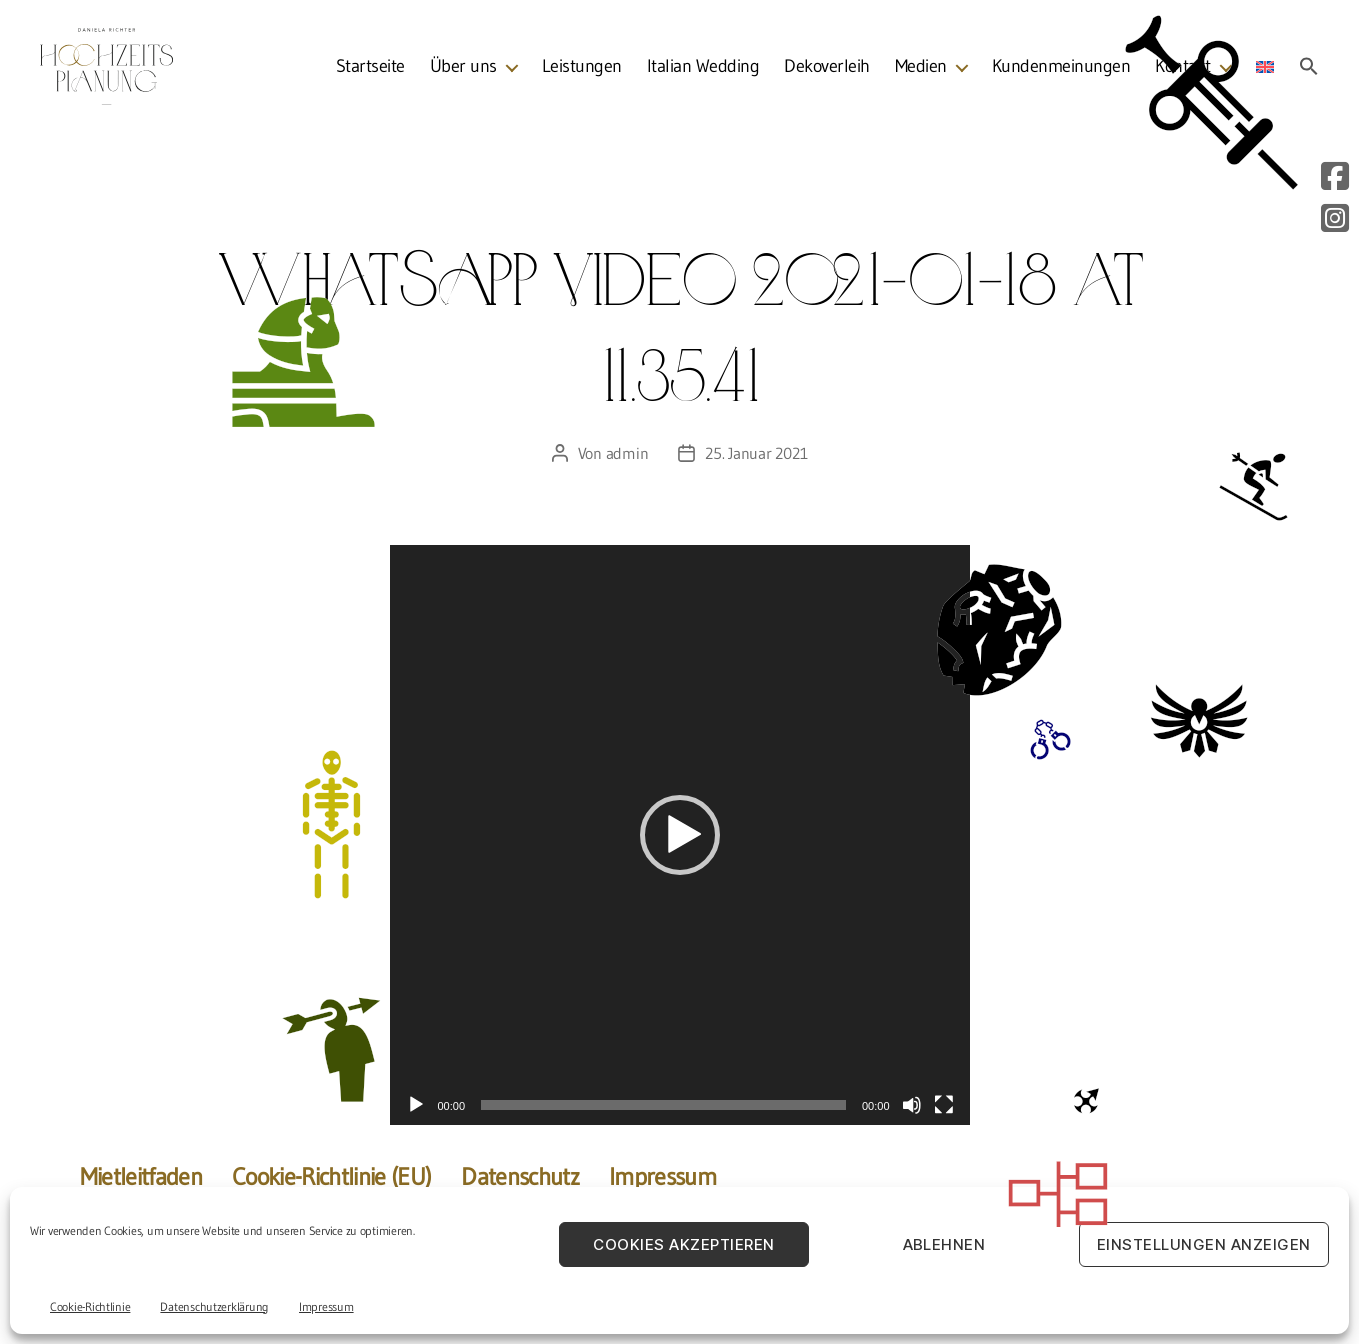 This screenshot has height=1344, width=1359. What do you see at coordinates (331, 824) in the screenshot?
I see `indicates a skeleton or bone-related game element` at bounding box center [331, 824].